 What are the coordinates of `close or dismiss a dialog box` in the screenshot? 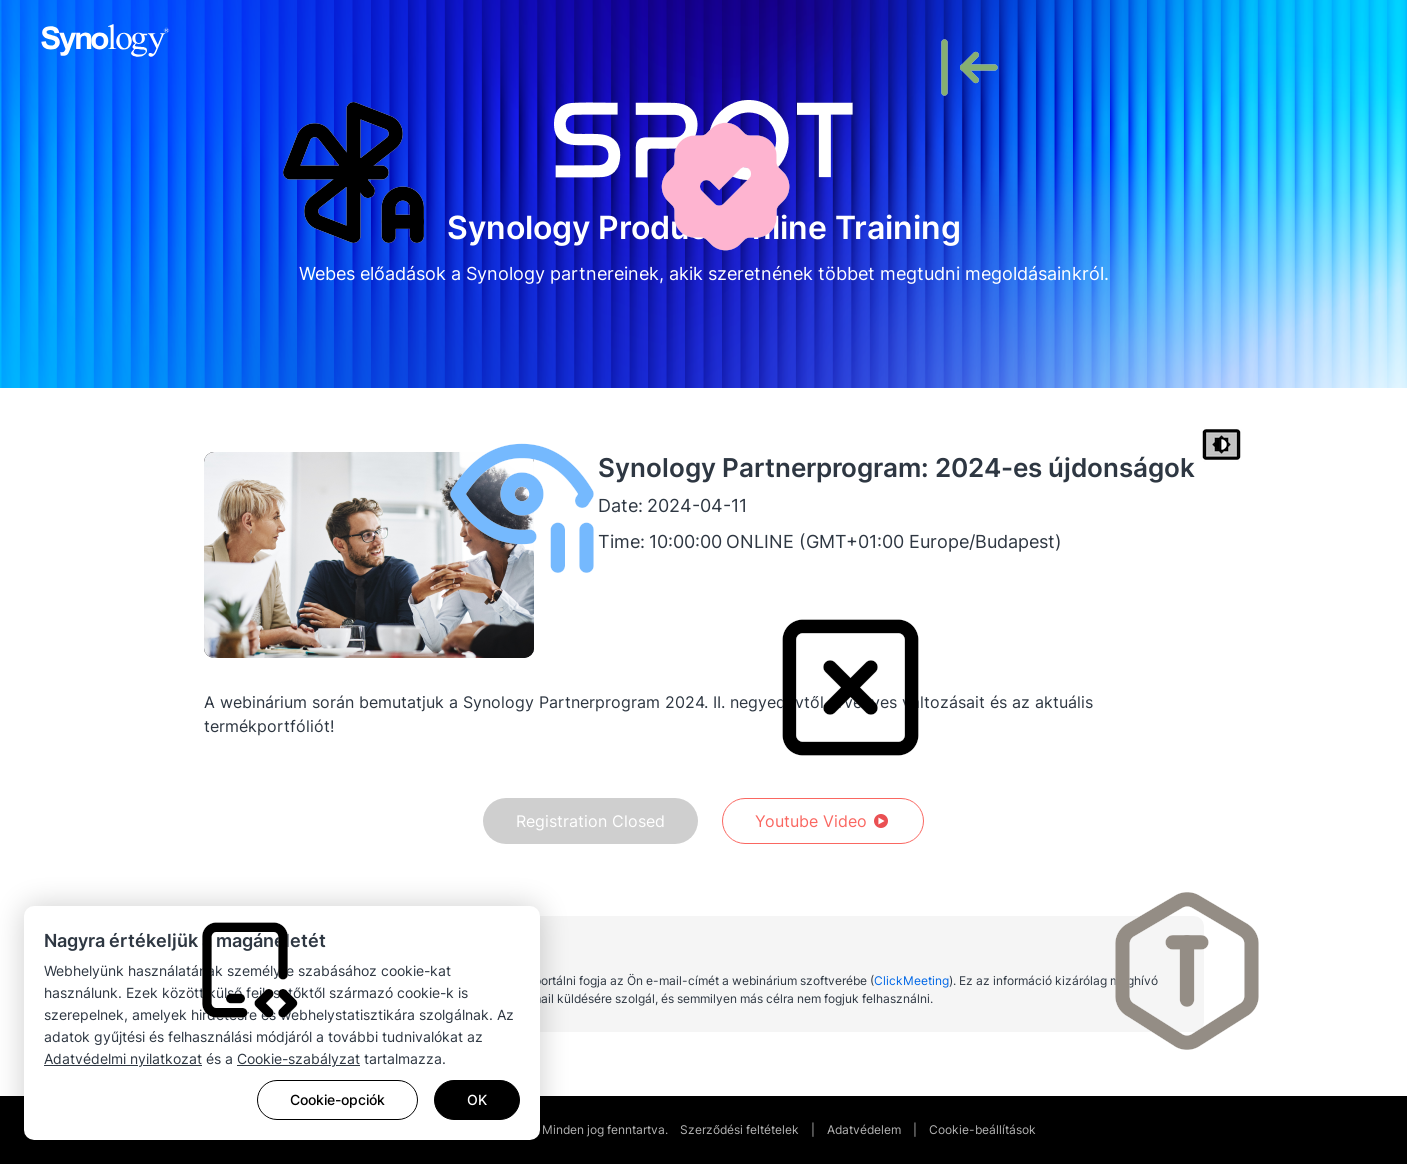 It's located at (850, 687).